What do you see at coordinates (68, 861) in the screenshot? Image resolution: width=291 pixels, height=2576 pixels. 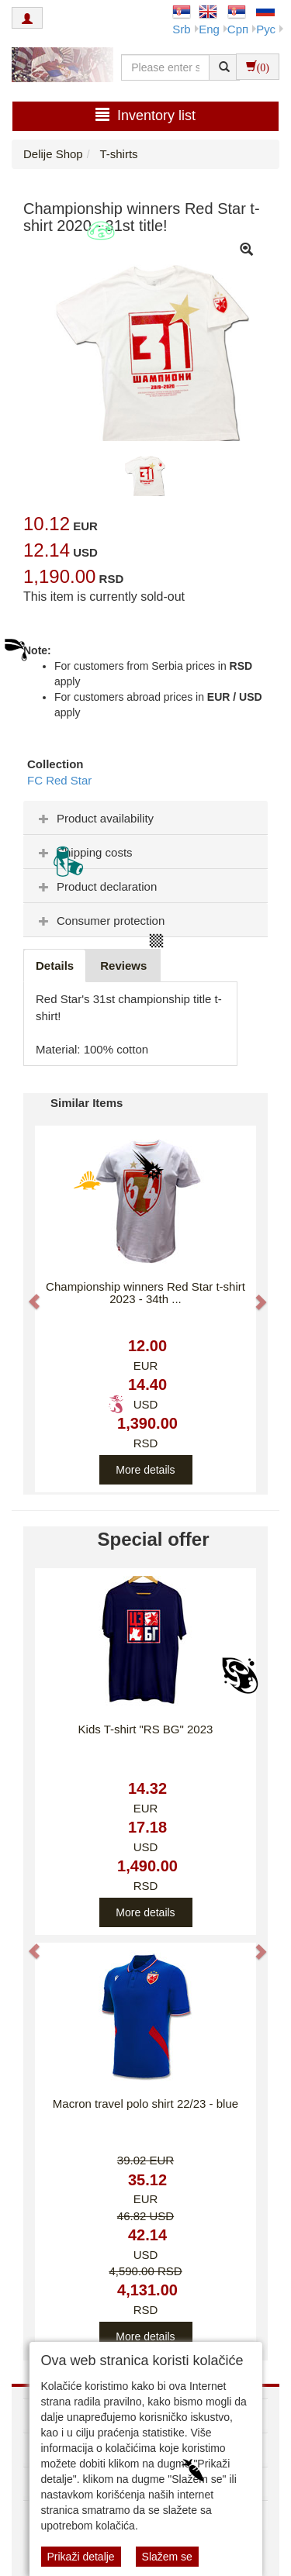 I see `view battery status or power levels` at bounding box center [68, 861].